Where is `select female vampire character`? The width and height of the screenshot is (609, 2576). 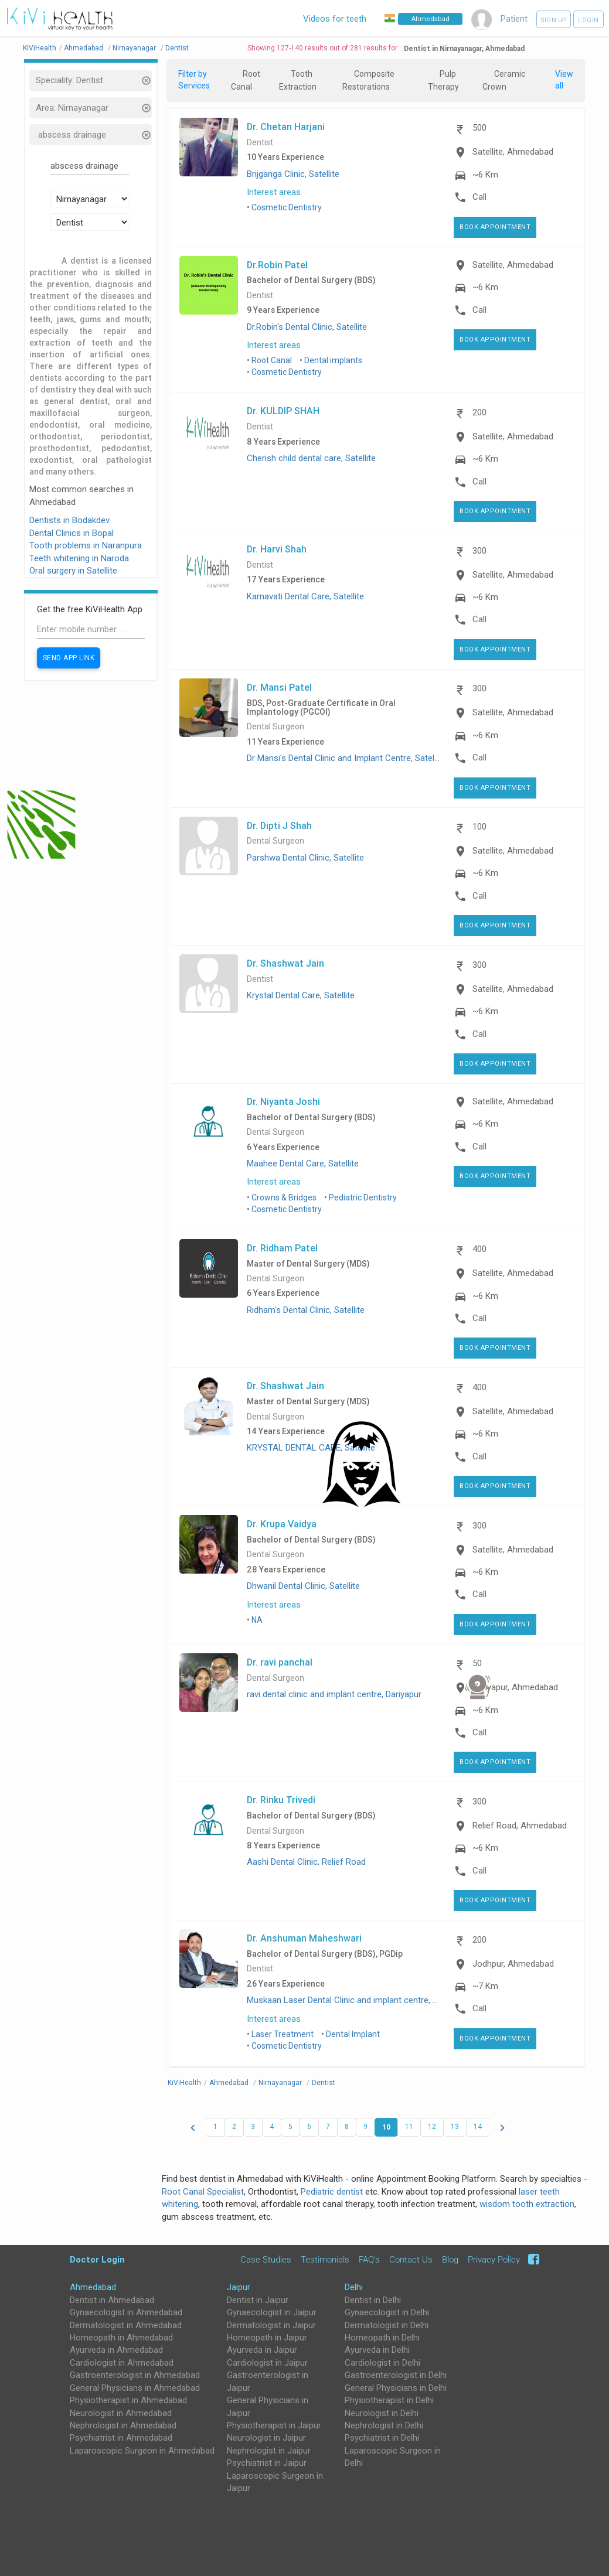
select female vampire character is located at coordinates (361, 1464).